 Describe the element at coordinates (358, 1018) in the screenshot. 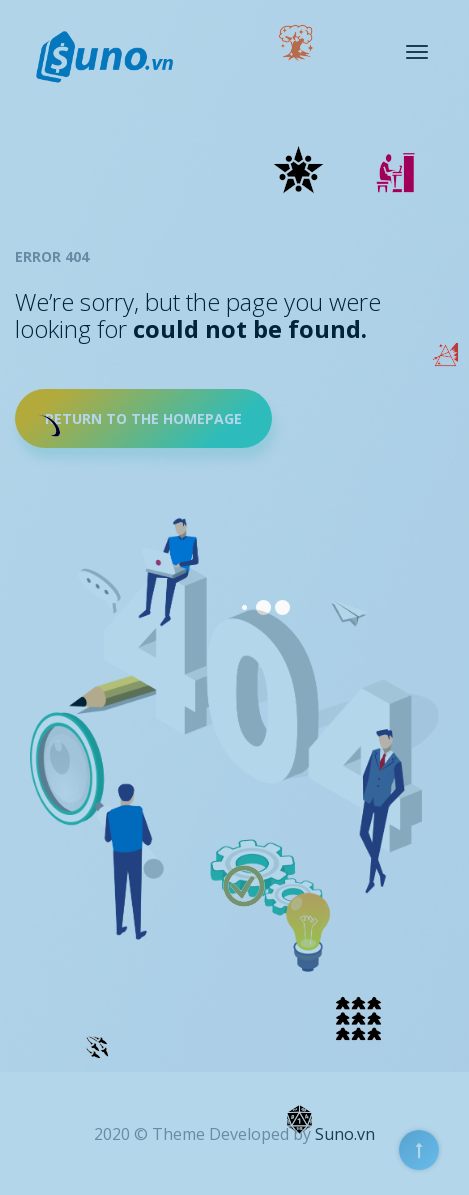

I see `view your army or squad roster` at that location.